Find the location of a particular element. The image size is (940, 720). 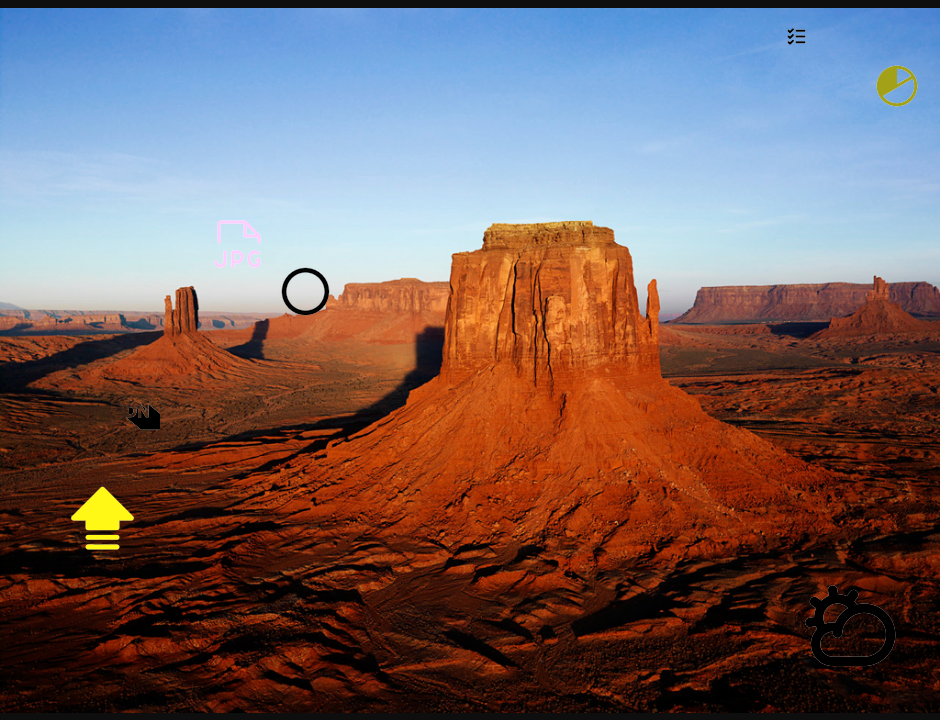

view or open a JPG image file is located at coordinates (239, 246).